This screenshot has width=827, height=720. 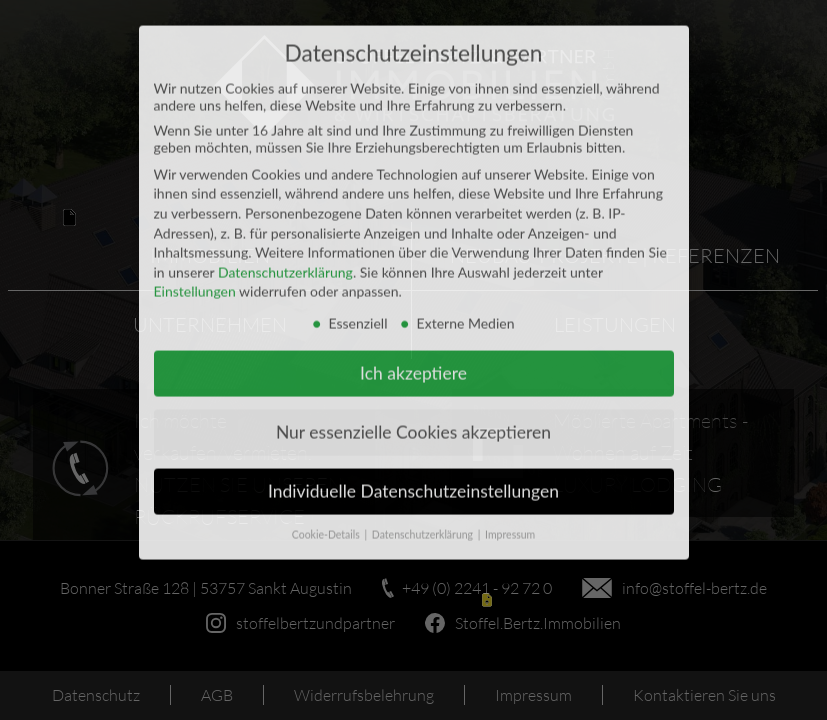 What do you see at coordinates (69, 217) in the screenshot?
I see `view or open a file` at bounding box center [69, 217].